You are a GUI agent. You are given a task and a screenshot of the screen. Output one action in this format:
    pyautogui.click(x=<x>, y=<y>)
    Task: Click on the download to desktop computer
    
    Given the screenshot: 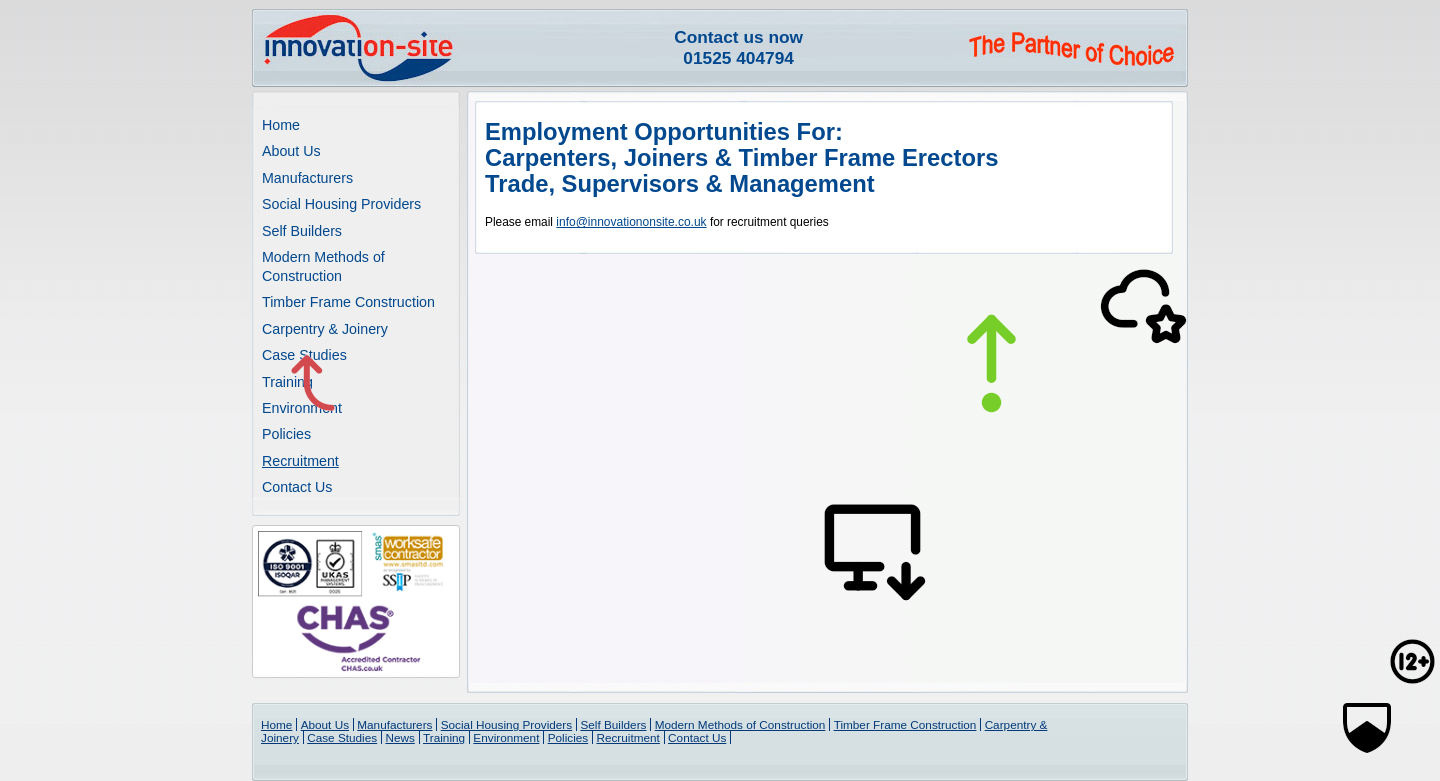 What is the action you would take?
    pyautogui.click(x=872, y=547)
    